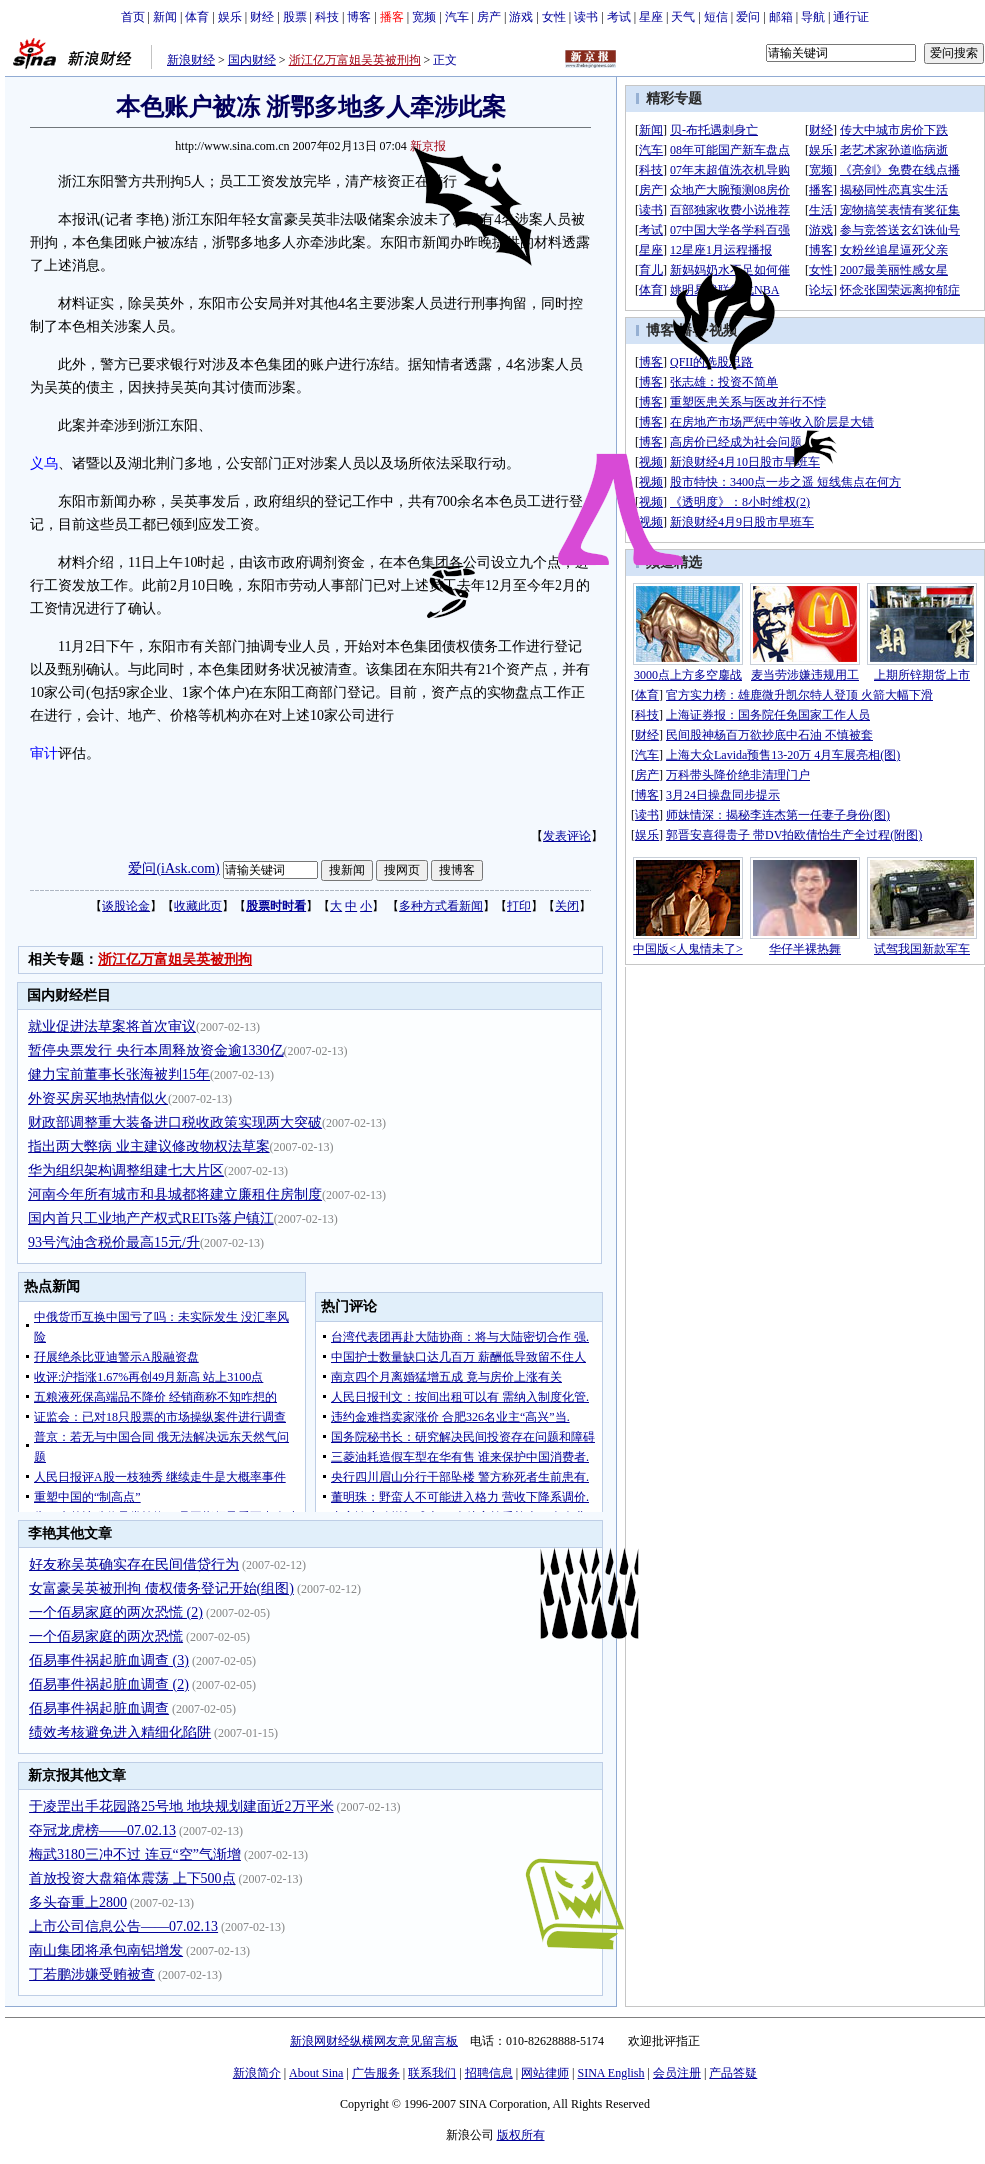 The image size is (985, 2164). Describe the element at coordinates (471, 205) in the screenshot. I see `indicates damage or injury status in a game` at that location.